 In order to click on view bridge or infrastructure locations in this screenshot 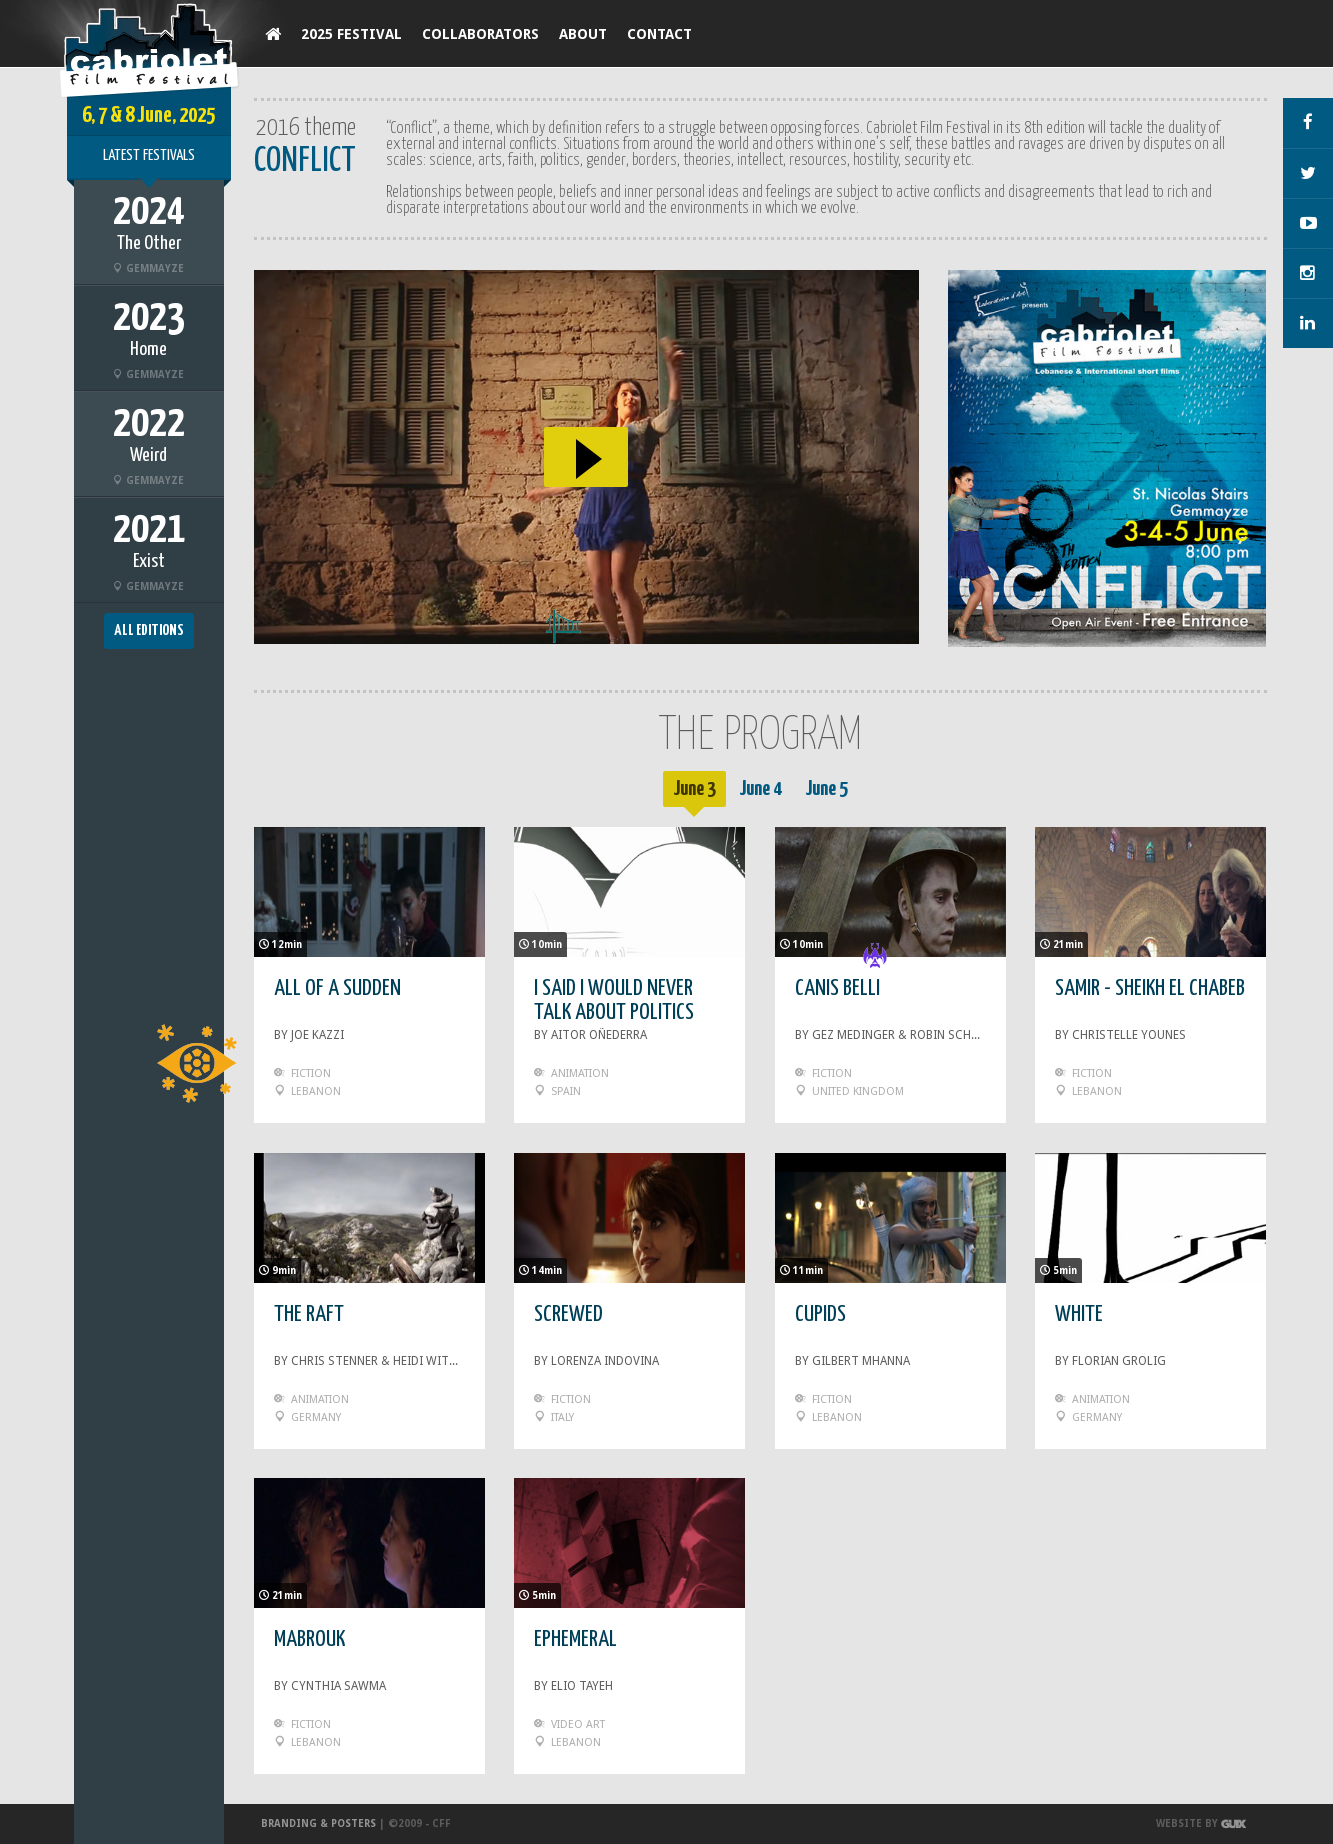, I will do `click(563, 625)`.